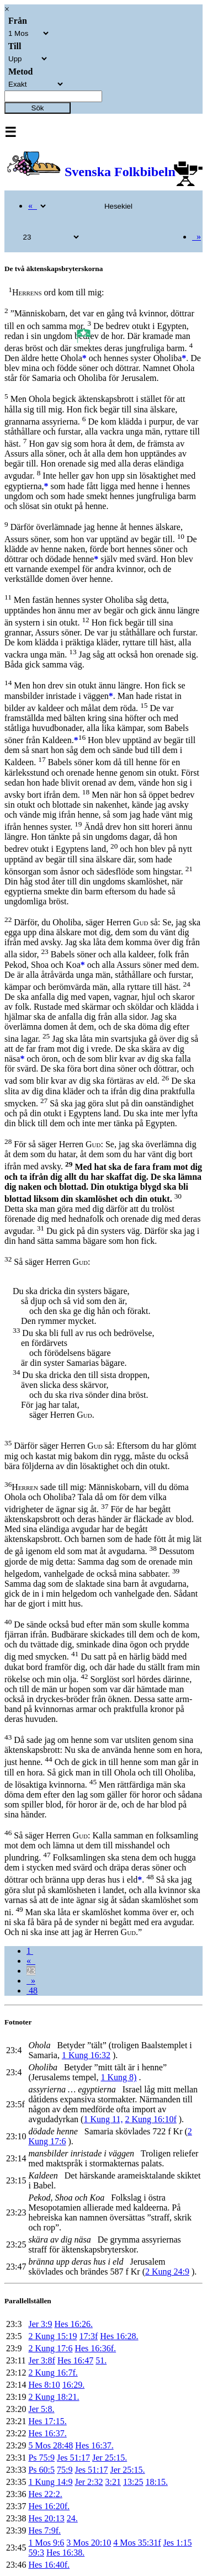 The width and height of the screenshot is (207, 2576). I want to click on view featured or starred content, so click(83, 336).